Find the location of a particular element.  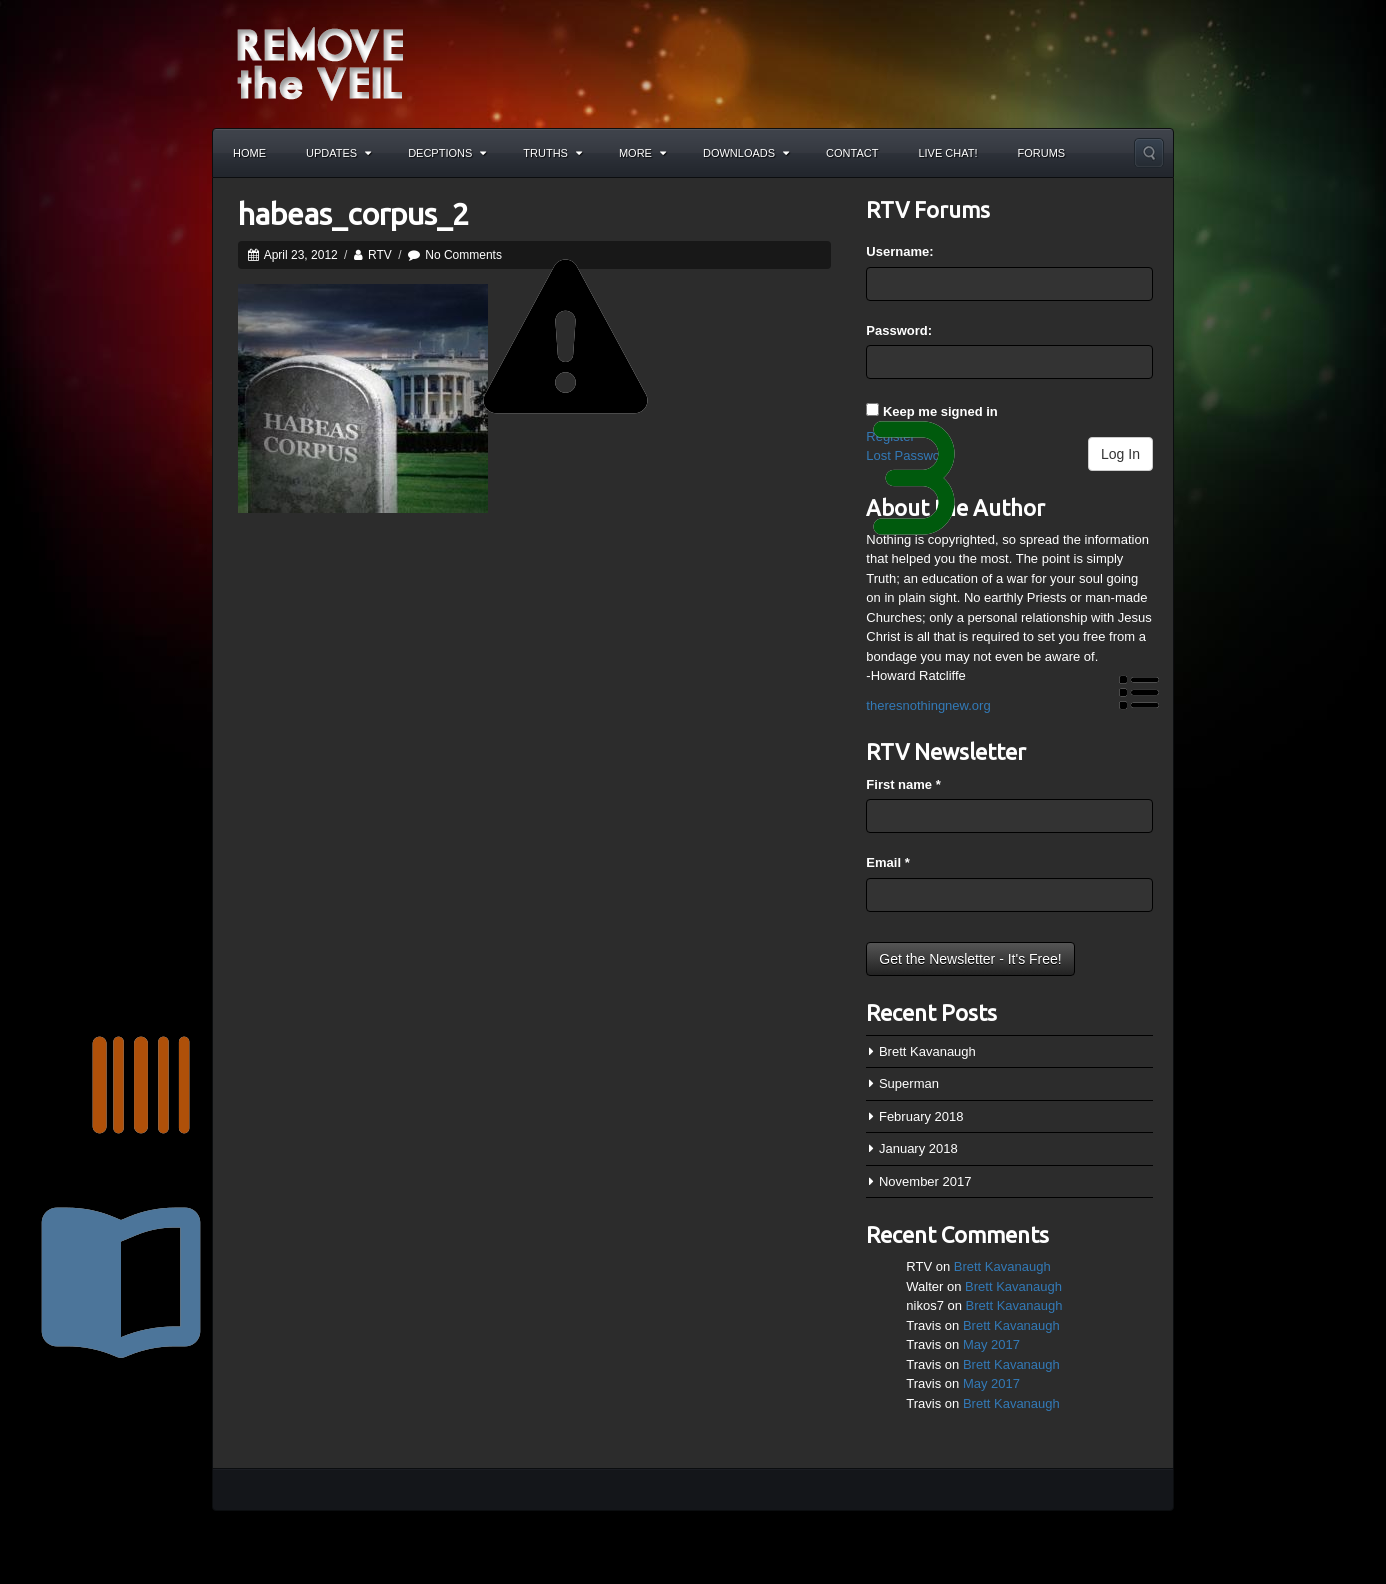

indicates a warning or caution state is located at coordinates (565, 341).